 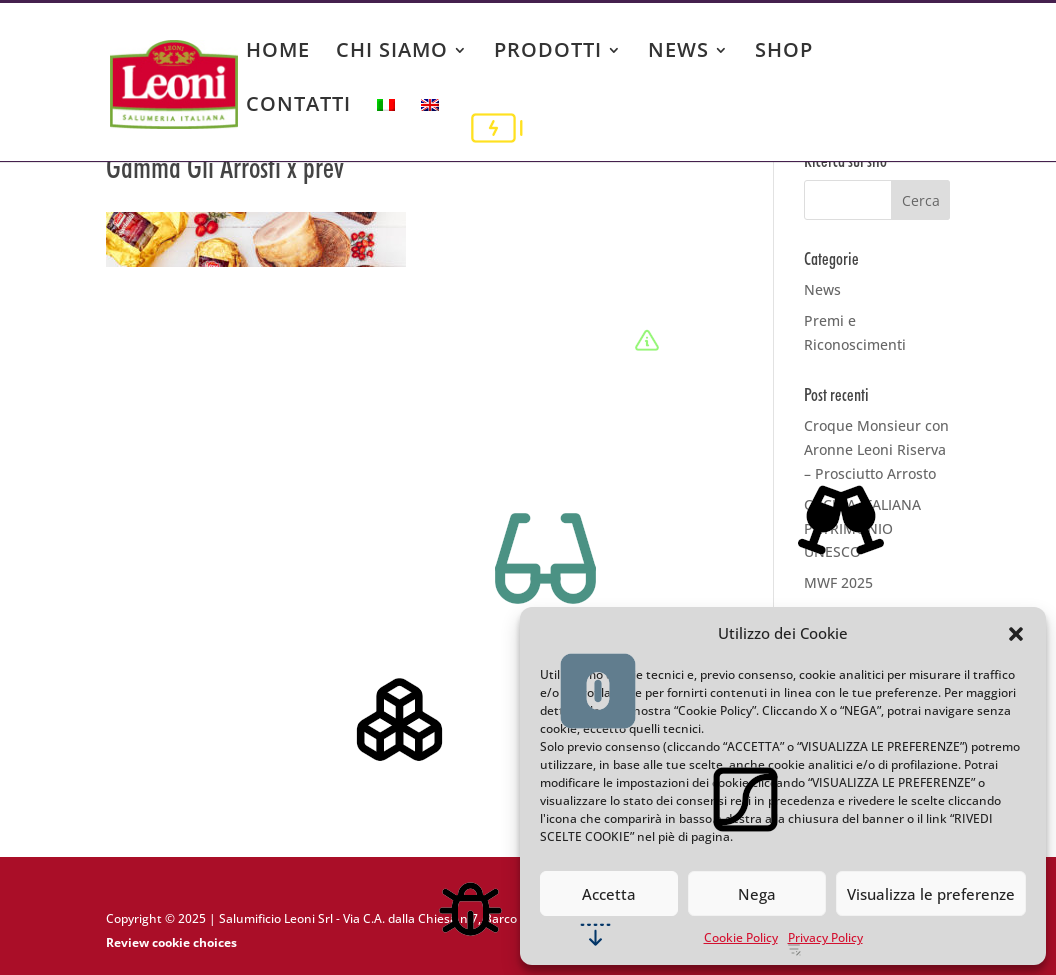 I want to click on indicates the letter "o" or zero value, so click(x=598, y=691).